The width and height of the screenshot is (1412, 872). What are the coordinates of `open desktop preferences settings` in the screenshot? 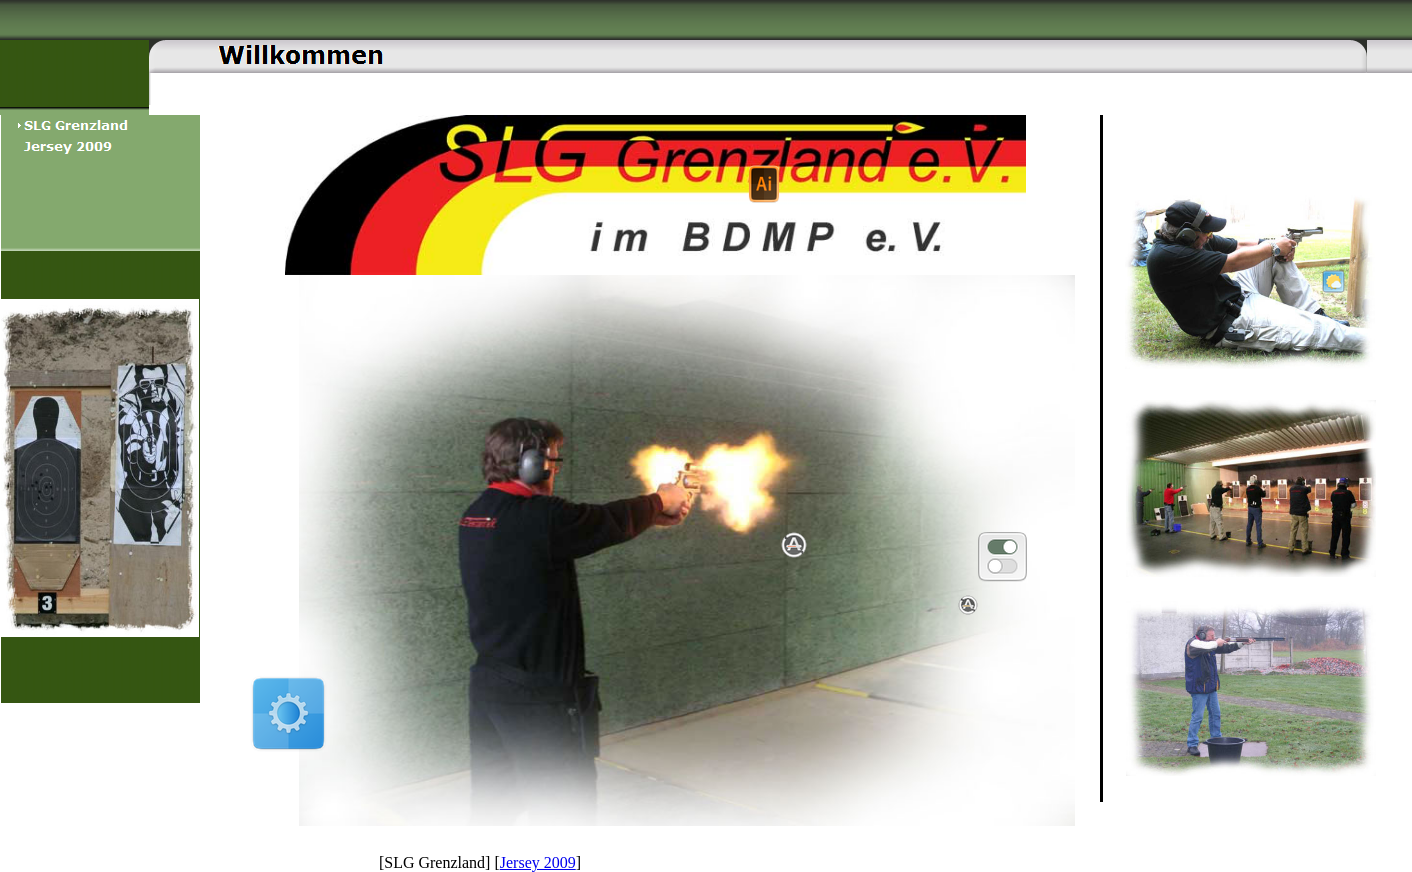 It's located at (1002, 556).